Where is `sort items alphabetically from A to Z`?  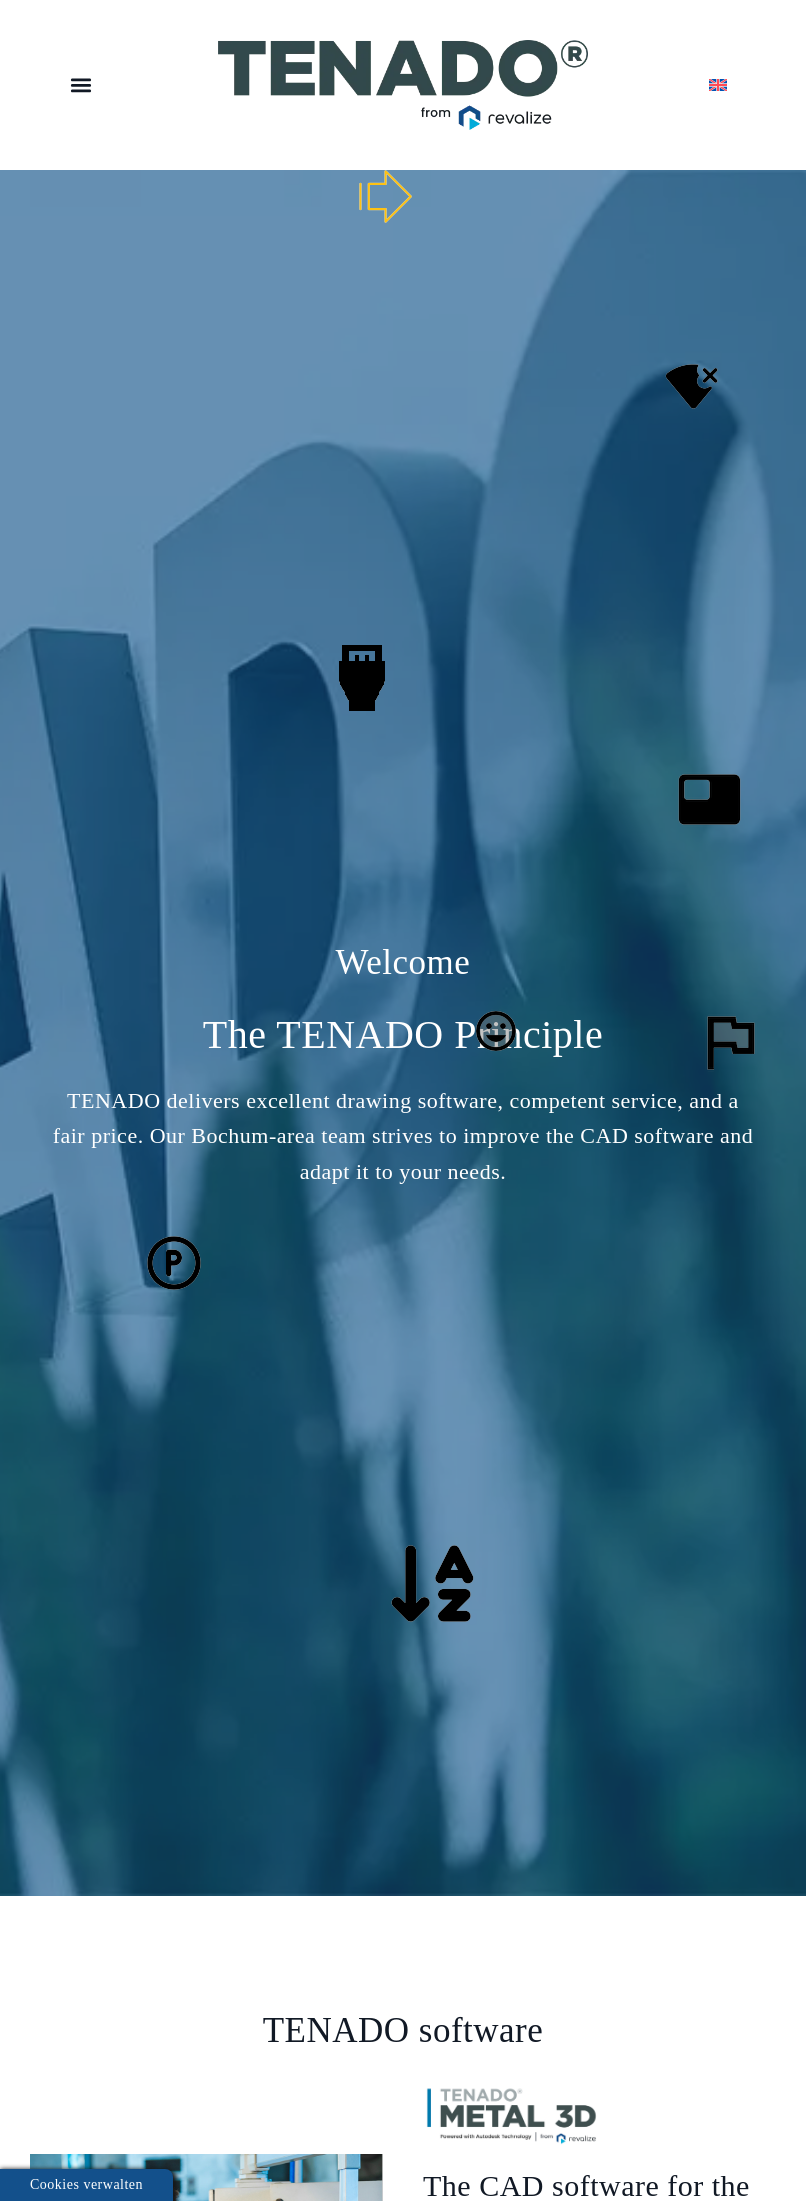 sort items alphabetically from A to Z is located at coordinates (432, 1583).